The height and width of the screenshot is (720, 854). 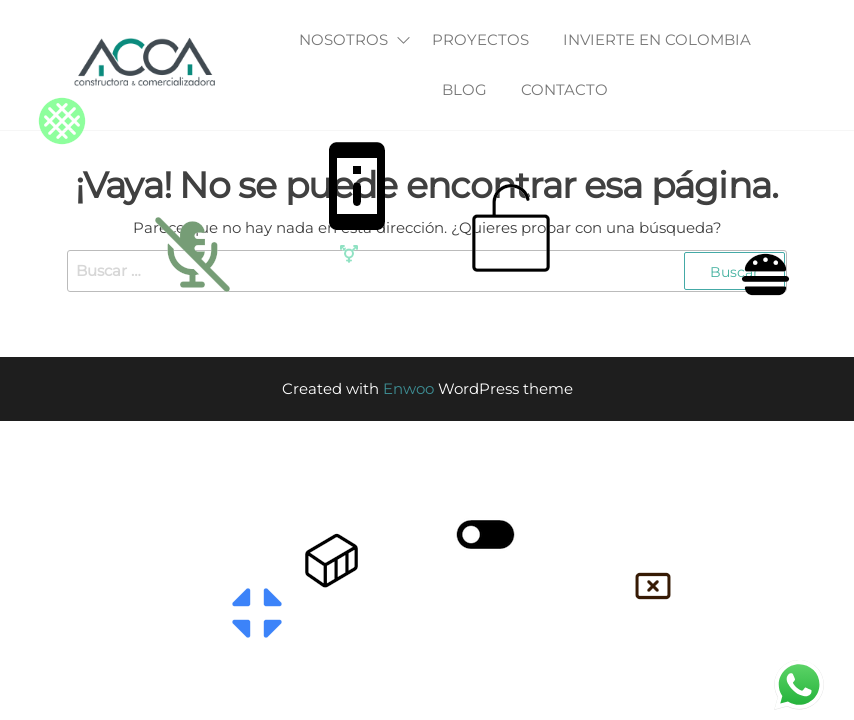 I want to click on view container or package details, so click(x=331, y=560).